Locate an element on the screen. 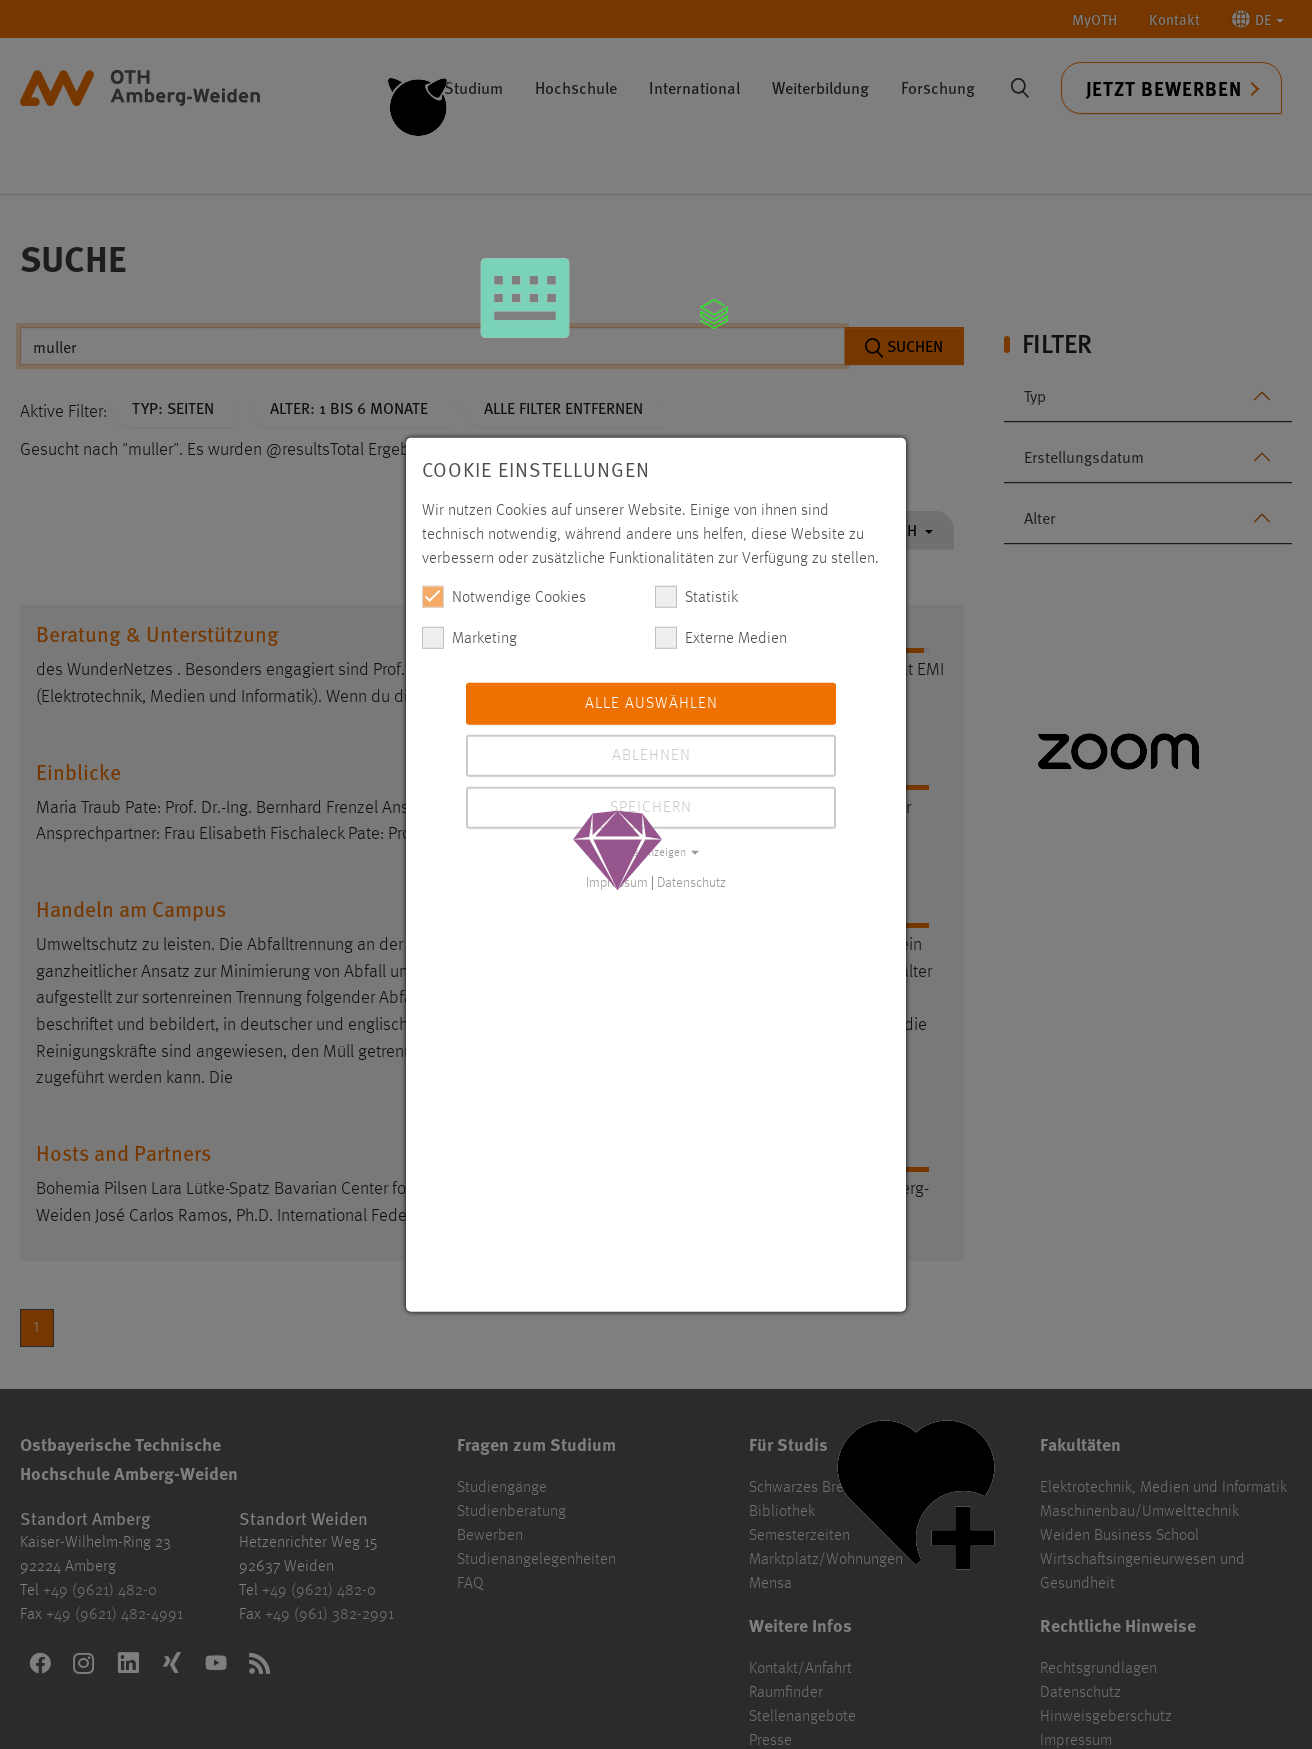 The image size is (1312, 1749). open the on-screen keyboard is located at coordinates (525, 298).